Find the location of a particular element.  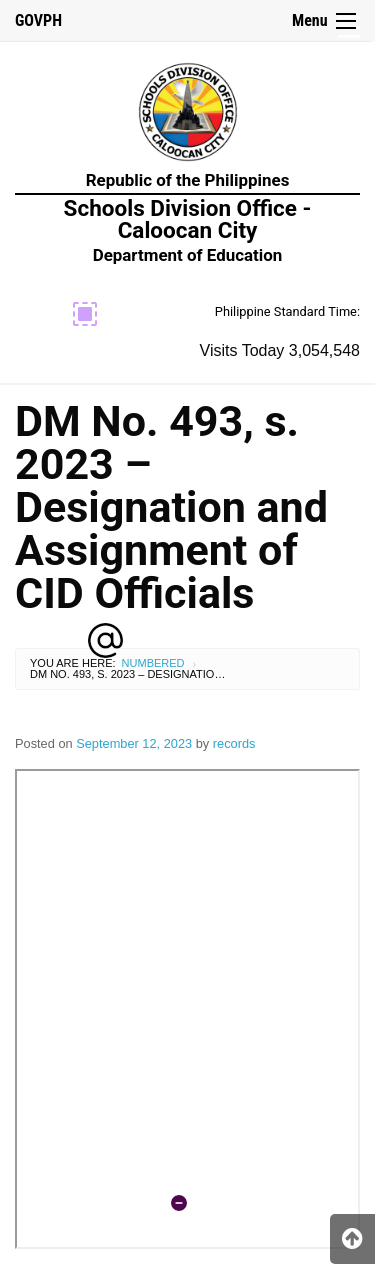

enter an email address is located at coordinates (105, 640).